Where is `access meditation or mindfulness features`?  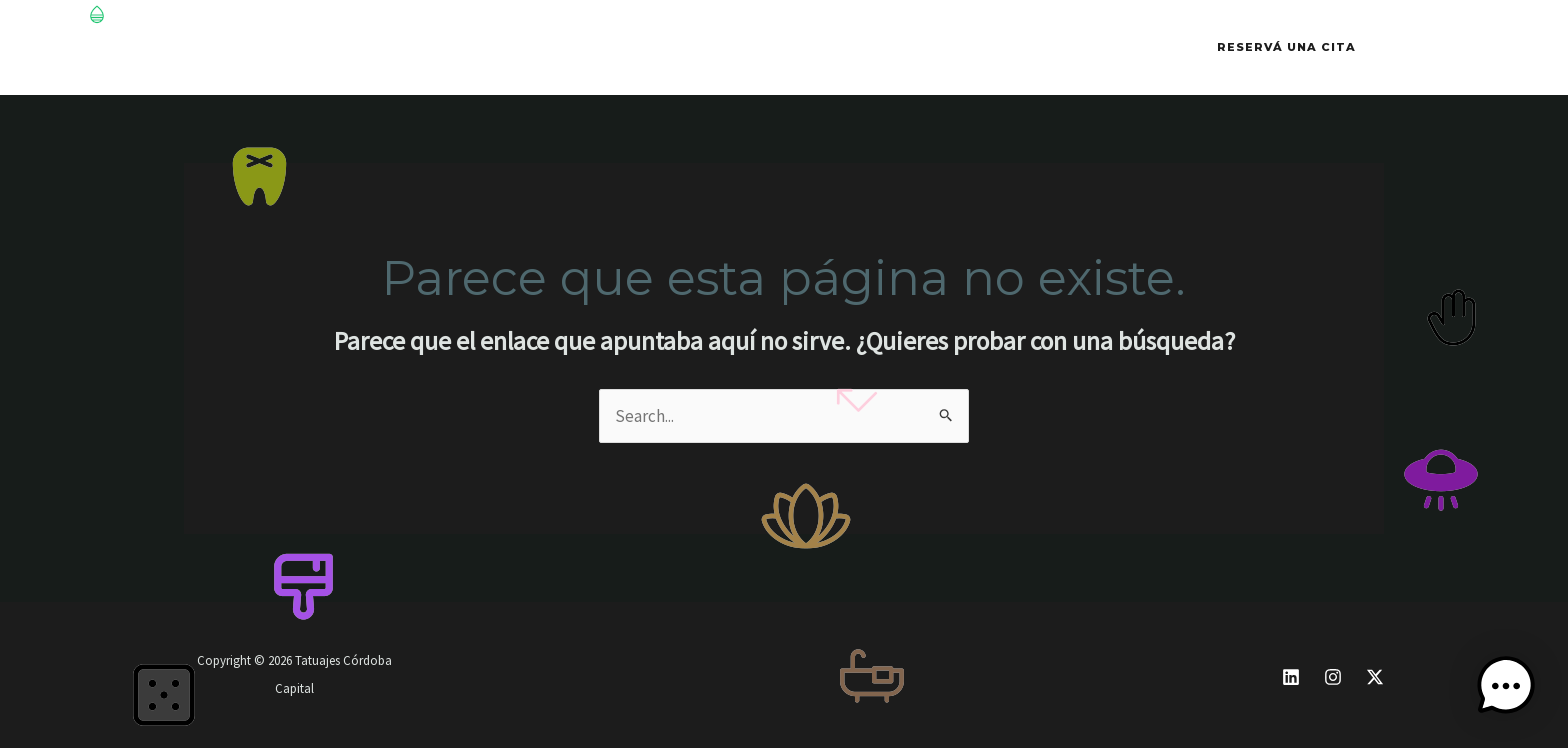
access meditation or mindfulness features is located at coordinates (806, 519).